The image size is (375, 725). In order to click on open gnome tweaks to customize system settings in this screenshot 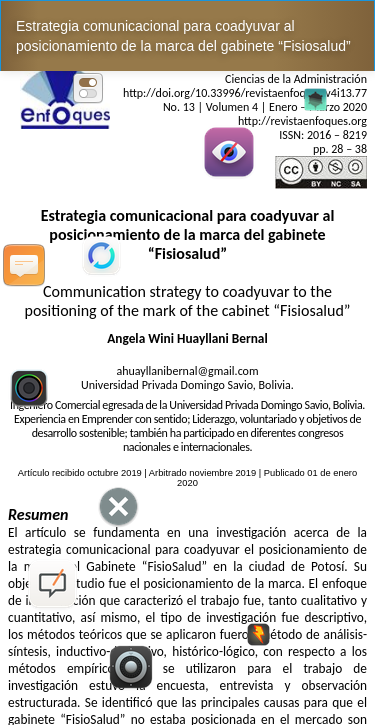, I will do `click(88, 88)`.